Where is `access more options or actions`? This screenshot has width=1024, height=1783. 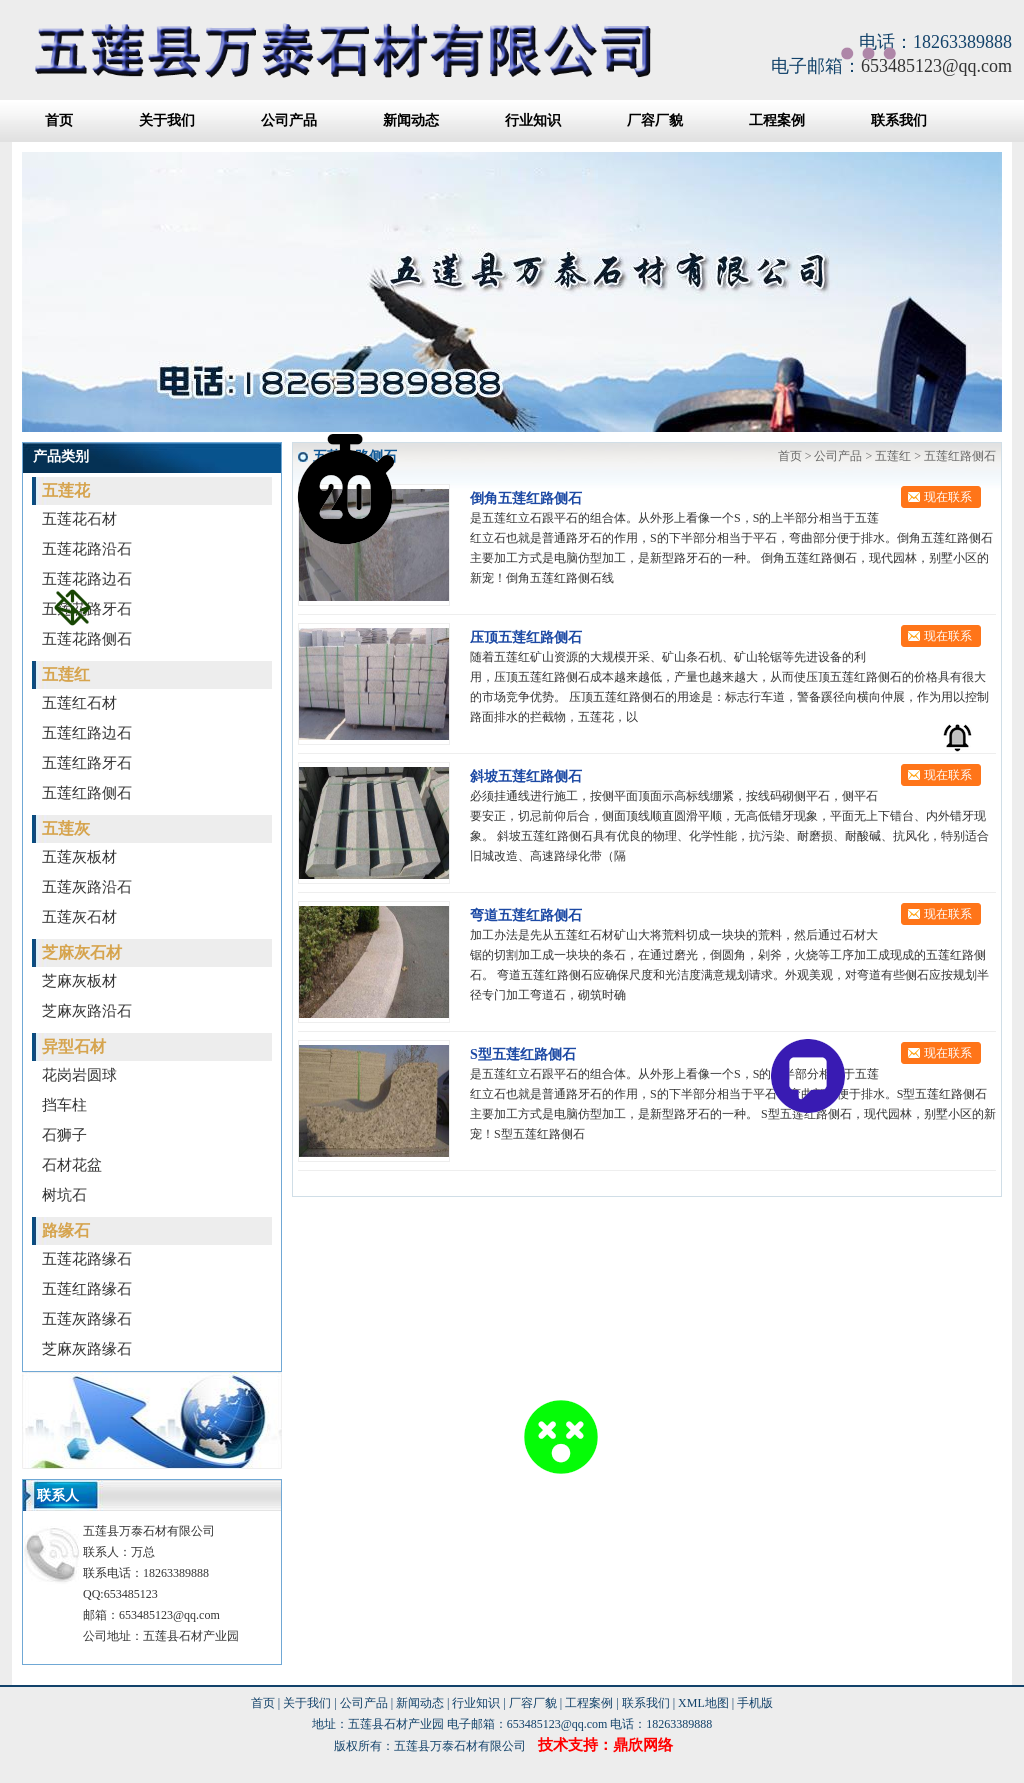 access more options or actions is located at coordinates (868, 53).